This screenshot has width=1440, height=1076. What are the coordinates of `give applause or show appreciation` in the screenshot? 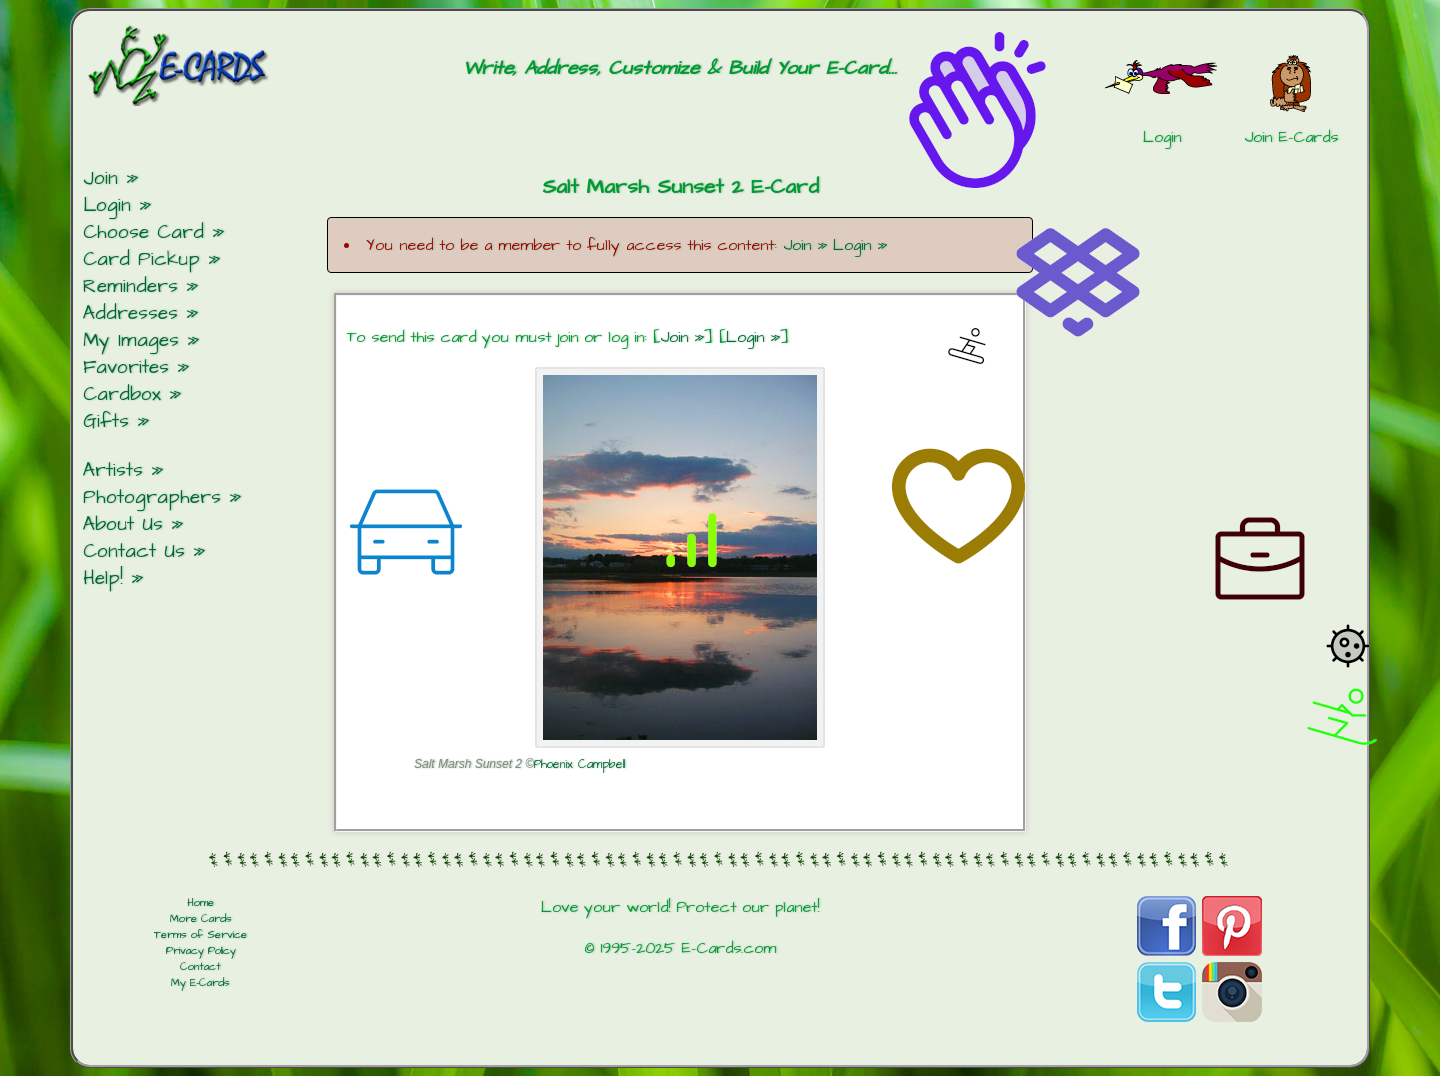 It's located at (975, 110).